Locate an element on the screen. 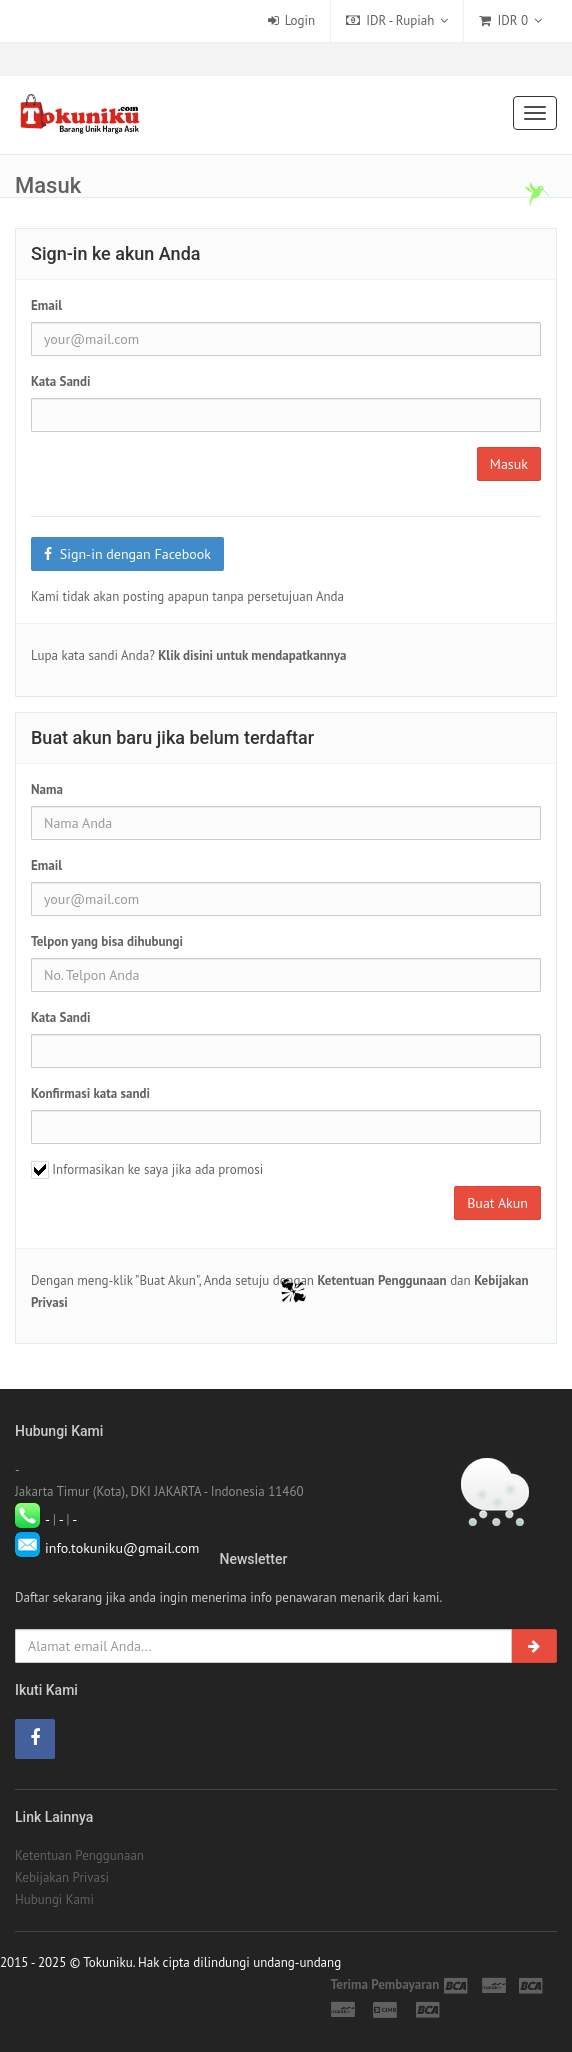  nature or wildlife category indicator is located at coordinates (537, 194).